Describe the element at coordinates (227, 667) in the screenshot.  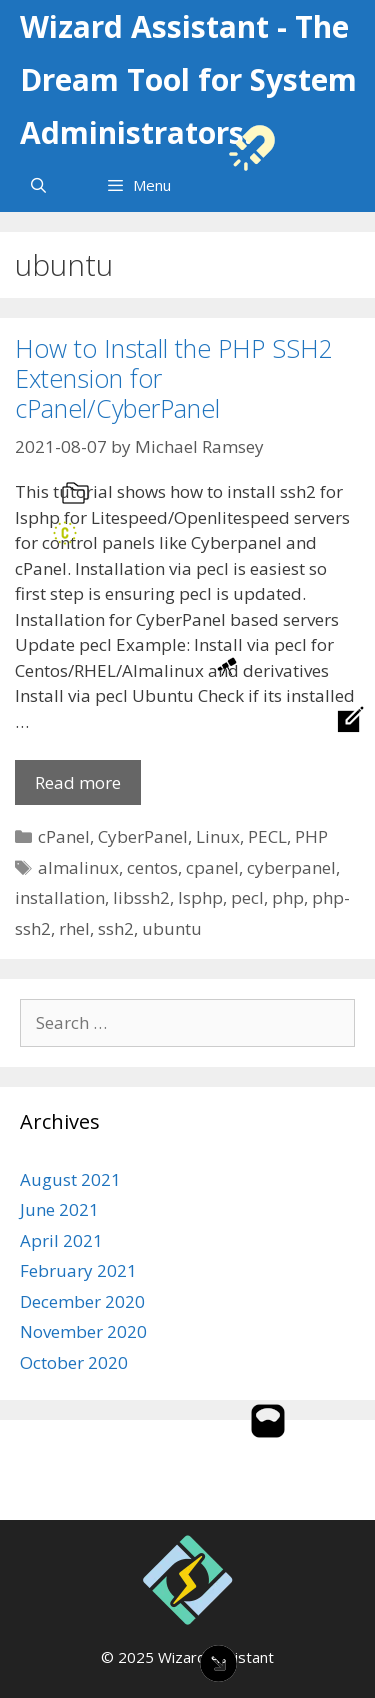
I see `explore or discover new content` at that location.